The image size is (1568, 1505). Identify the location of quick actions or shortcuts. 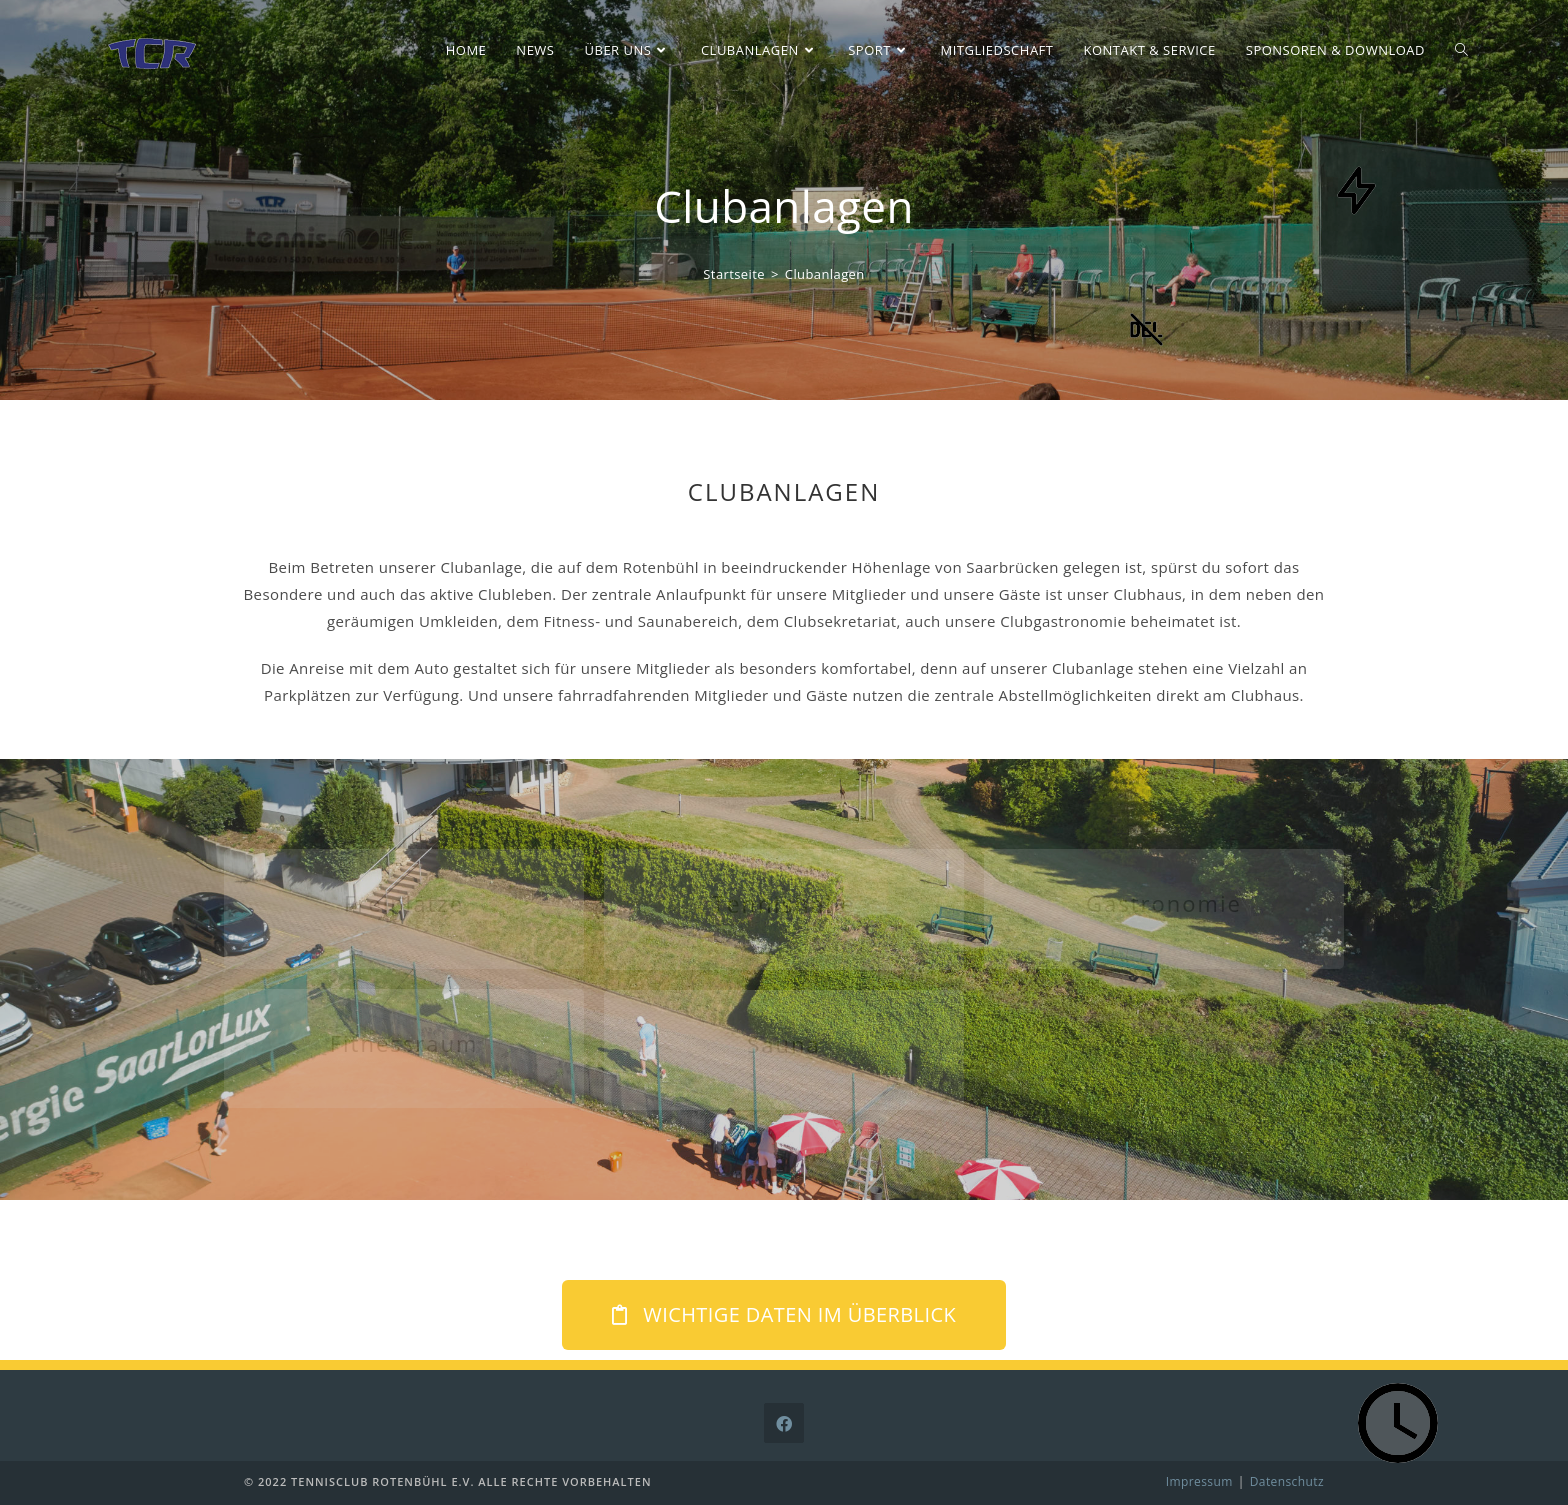
(1356, 190).